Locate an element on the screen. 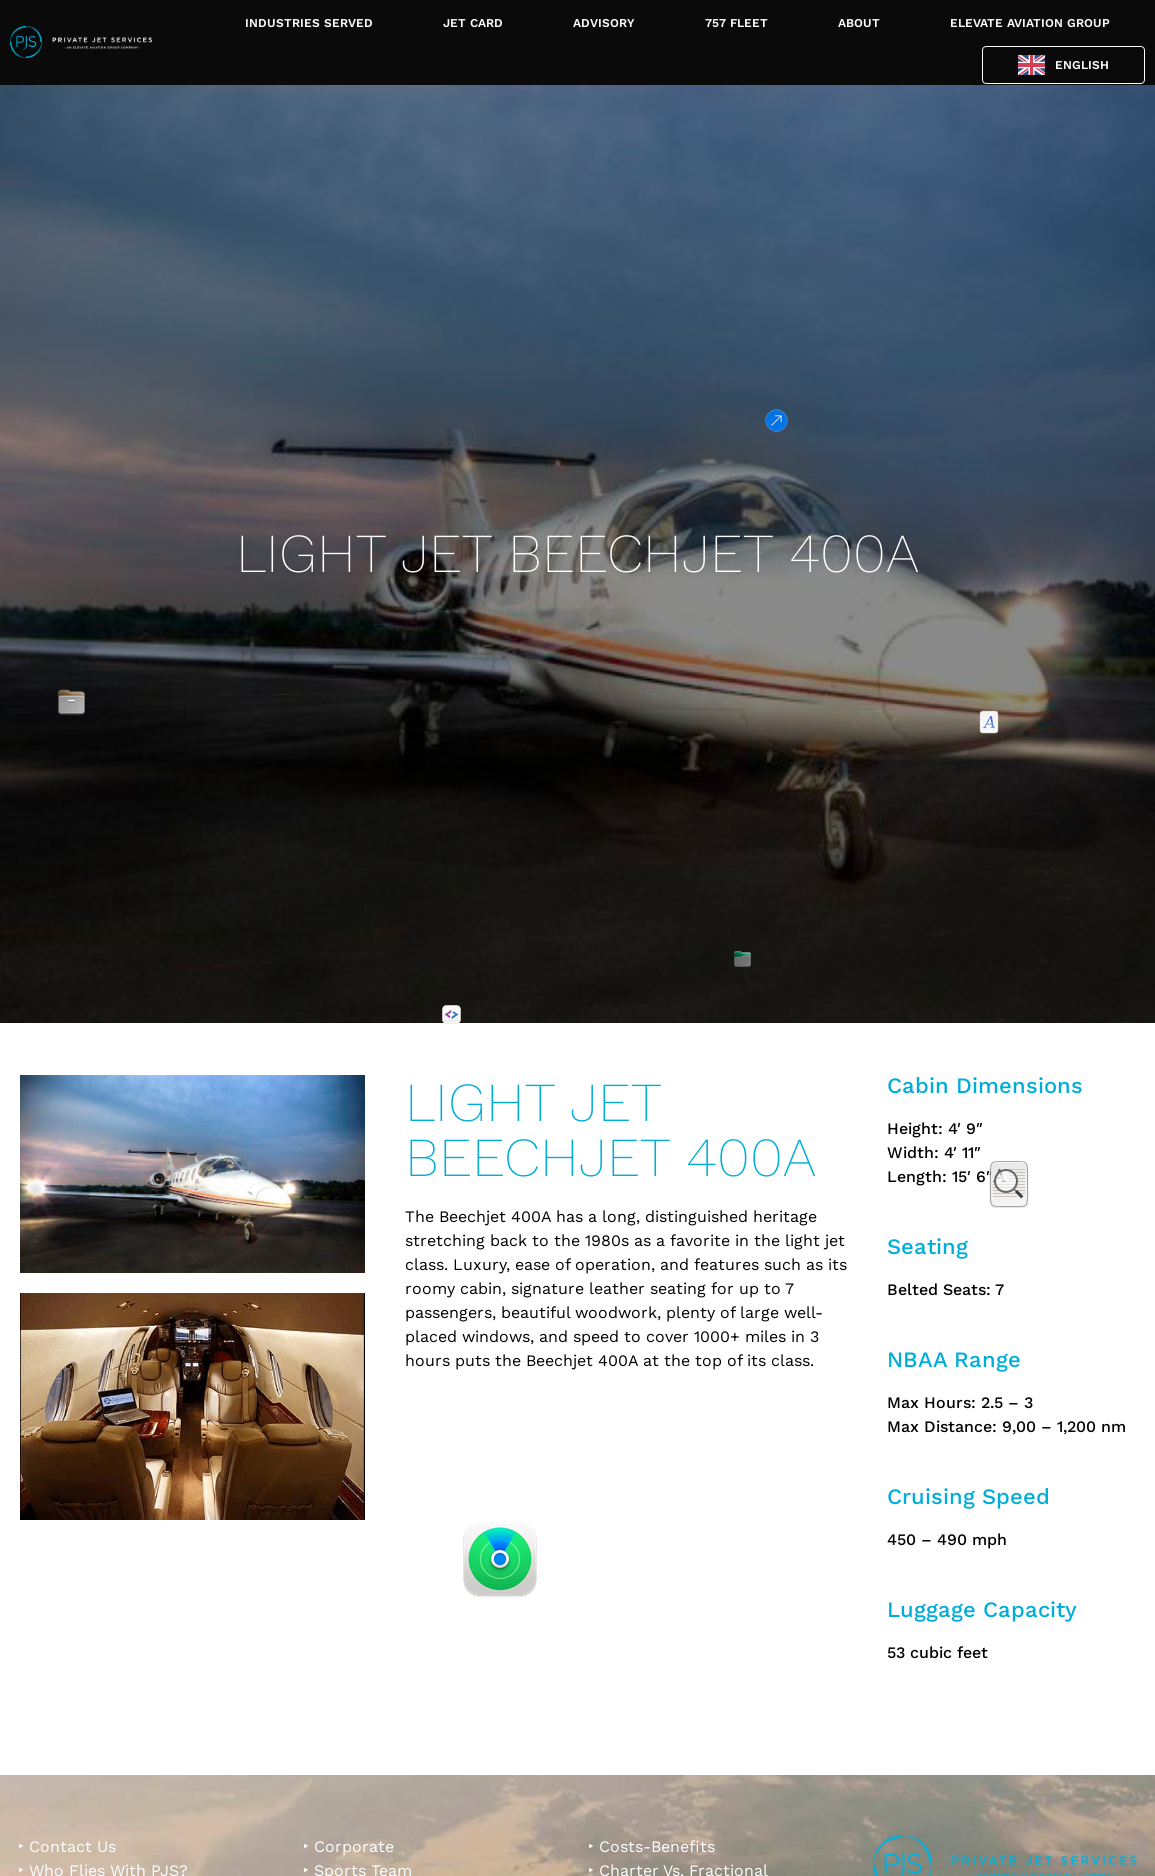 This screenshot has height=1876, width=1155. open a font file is located at coordinates (989, 722).